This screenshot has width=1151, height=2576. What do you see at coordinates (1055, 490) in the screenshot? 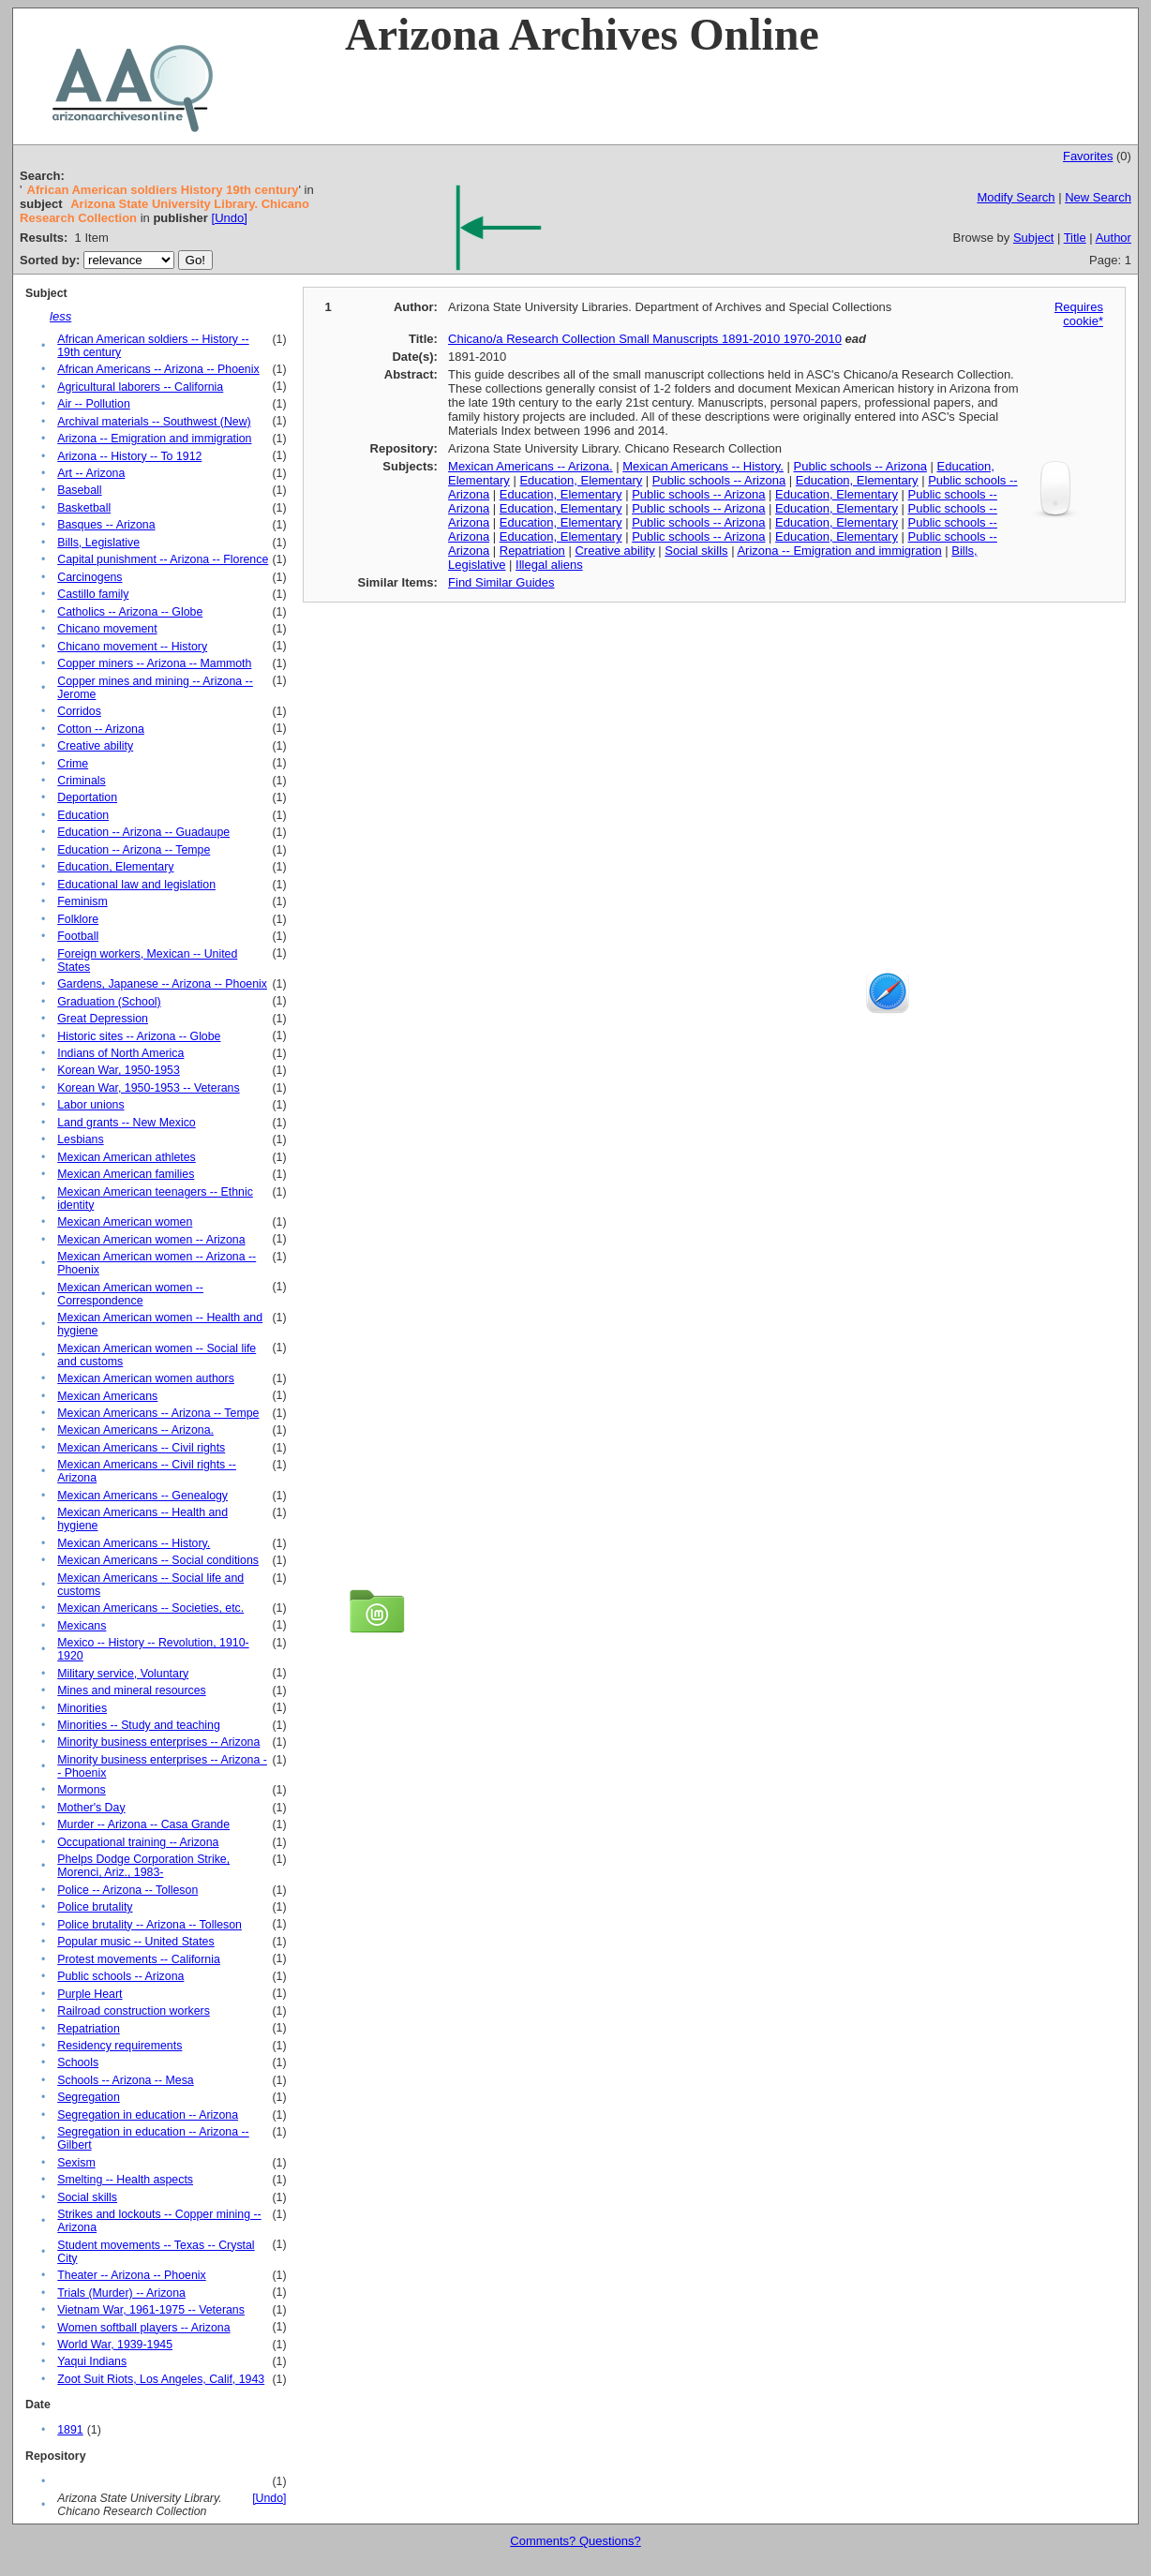
I see `bluetooth mouse connected` at bounding box center [1055, 490].